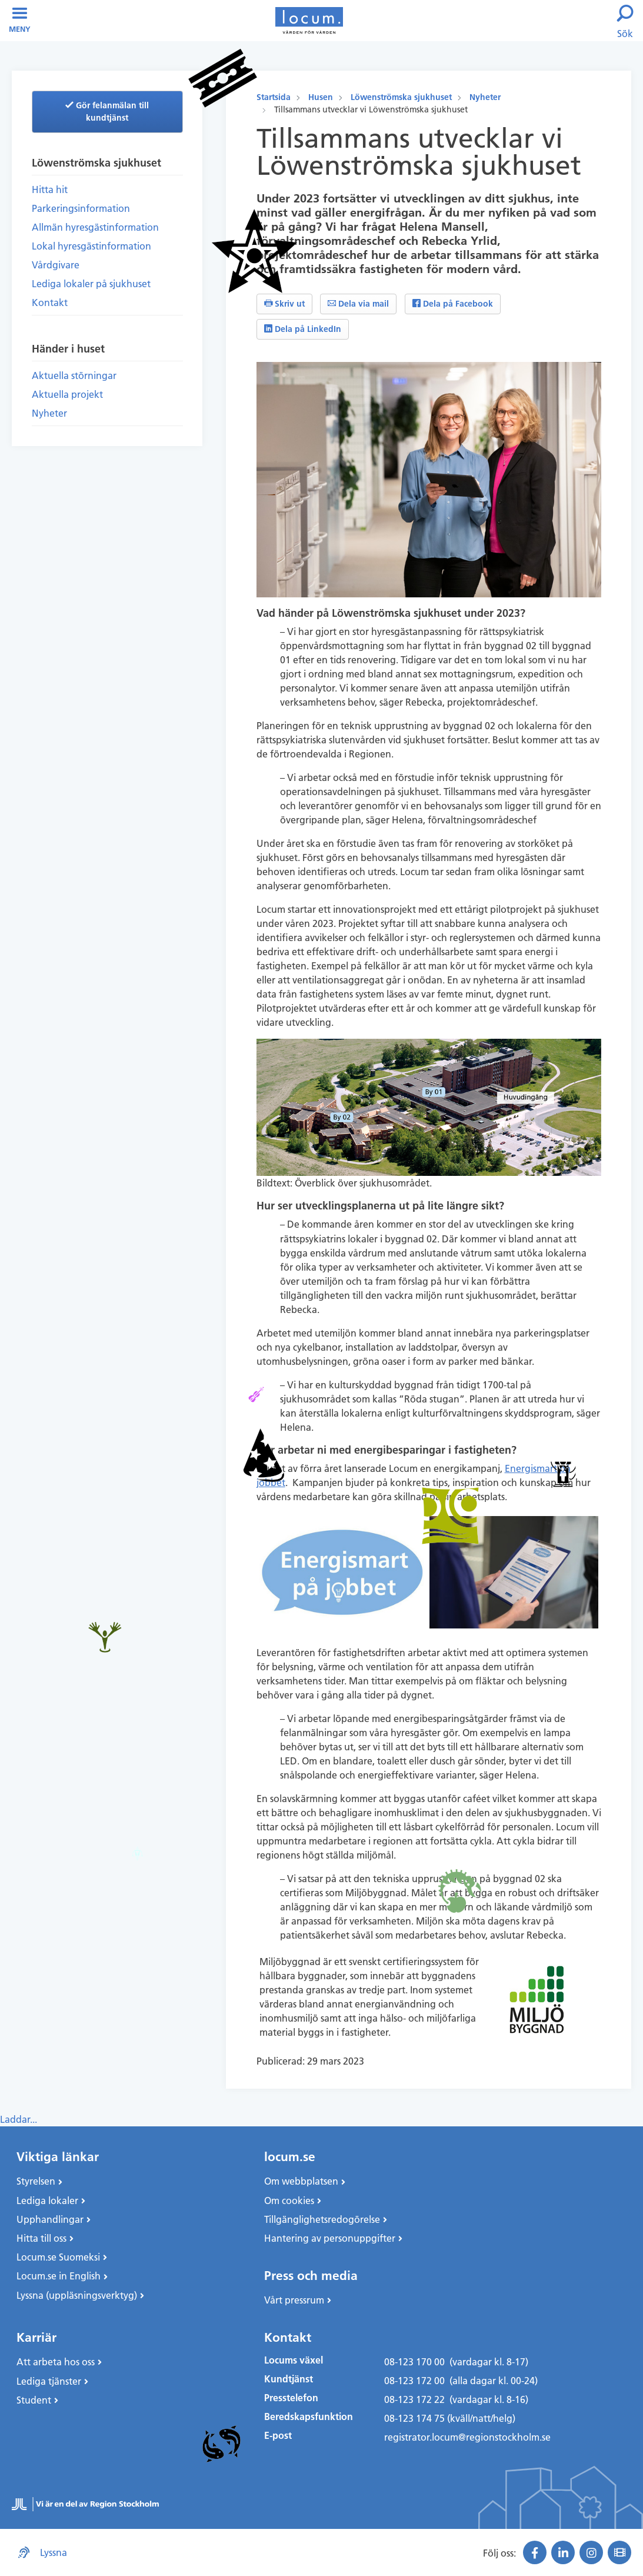 The width and height of the screenshot is (643, 2576). Describe the element at coordinates (255, 252) in the screenshot. I see `level up or rank promotion indicator` at that location.